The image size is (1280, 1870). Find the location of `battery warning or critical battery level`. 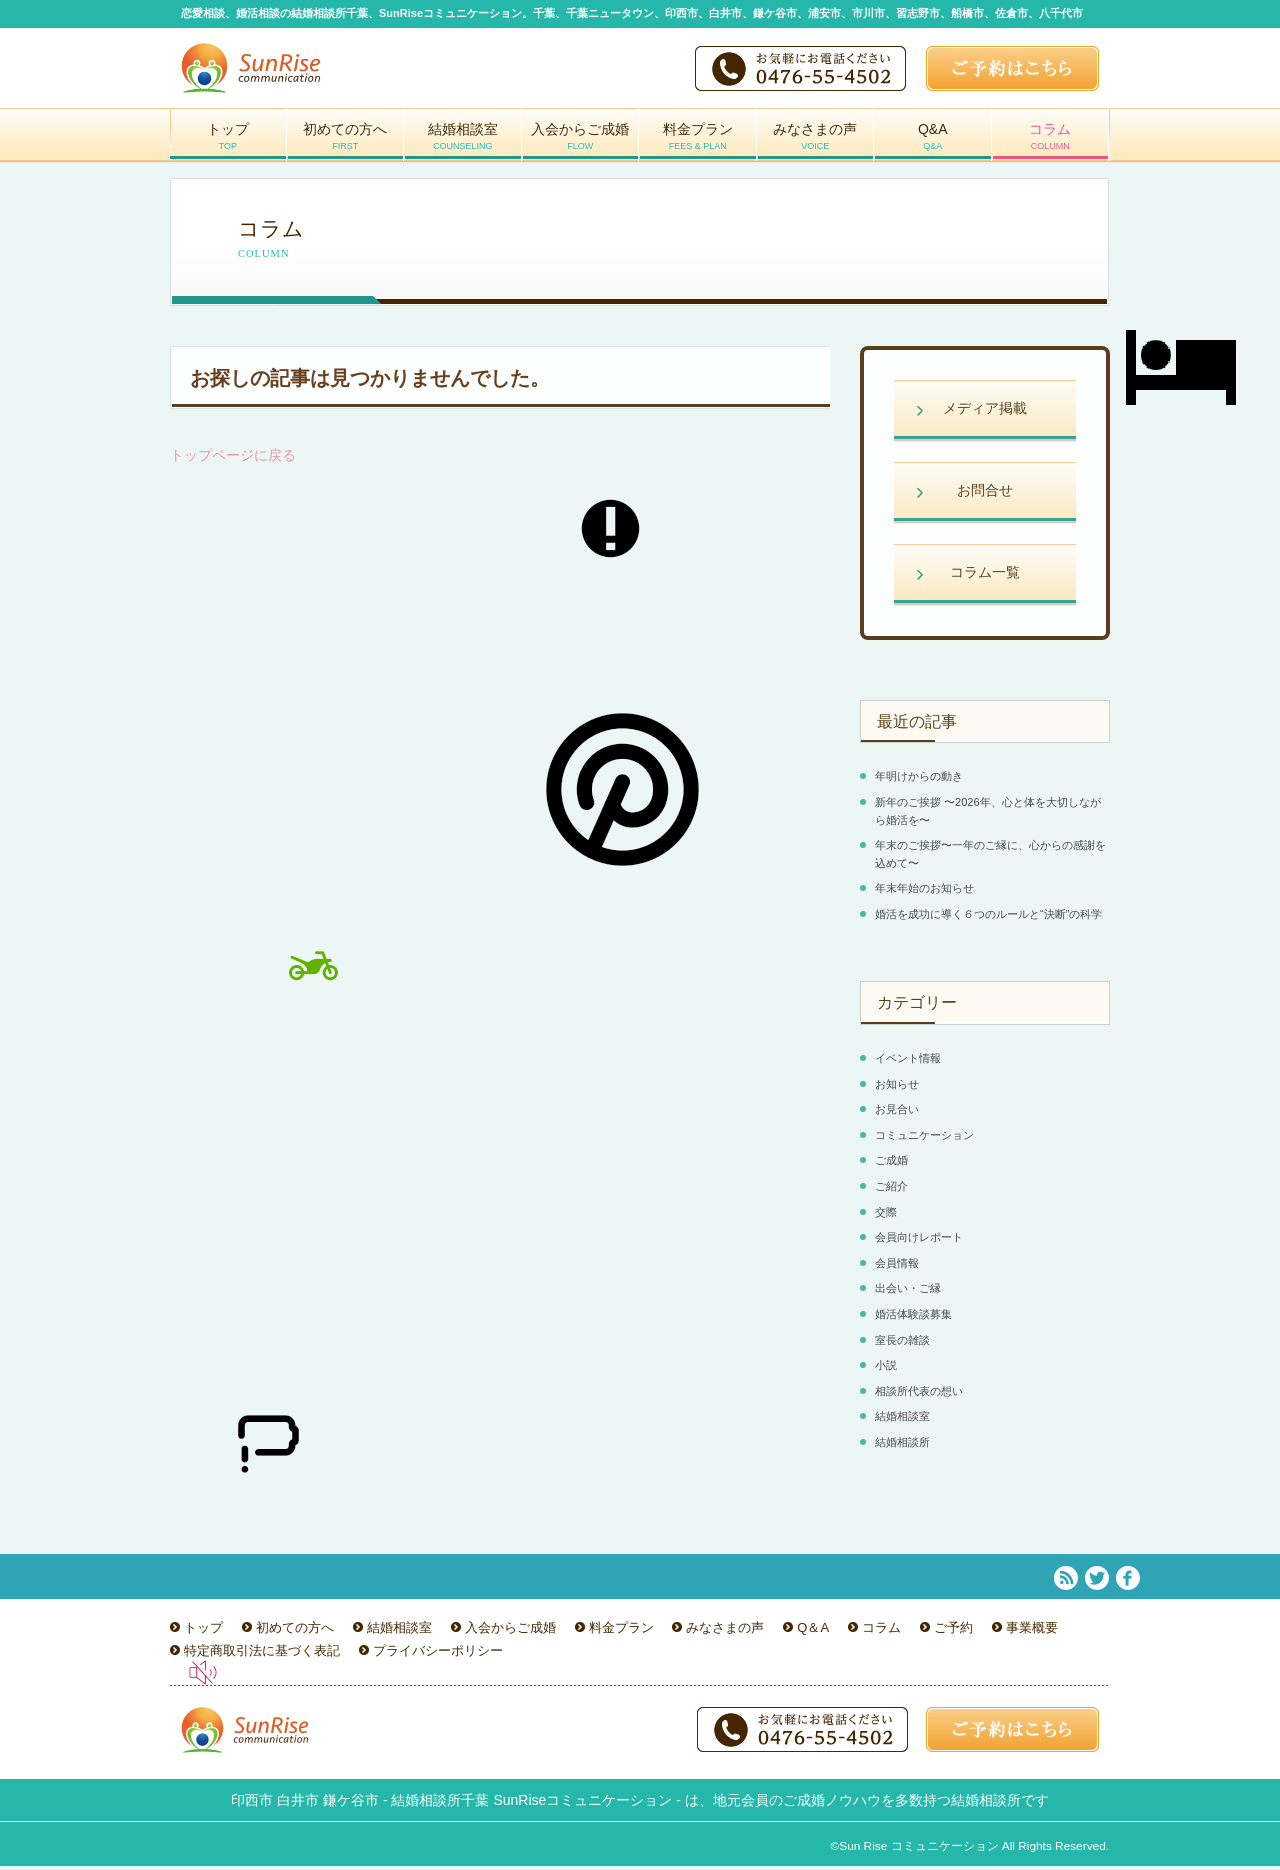

battery warning or critical battery level is located at coordinates (268, 1435).